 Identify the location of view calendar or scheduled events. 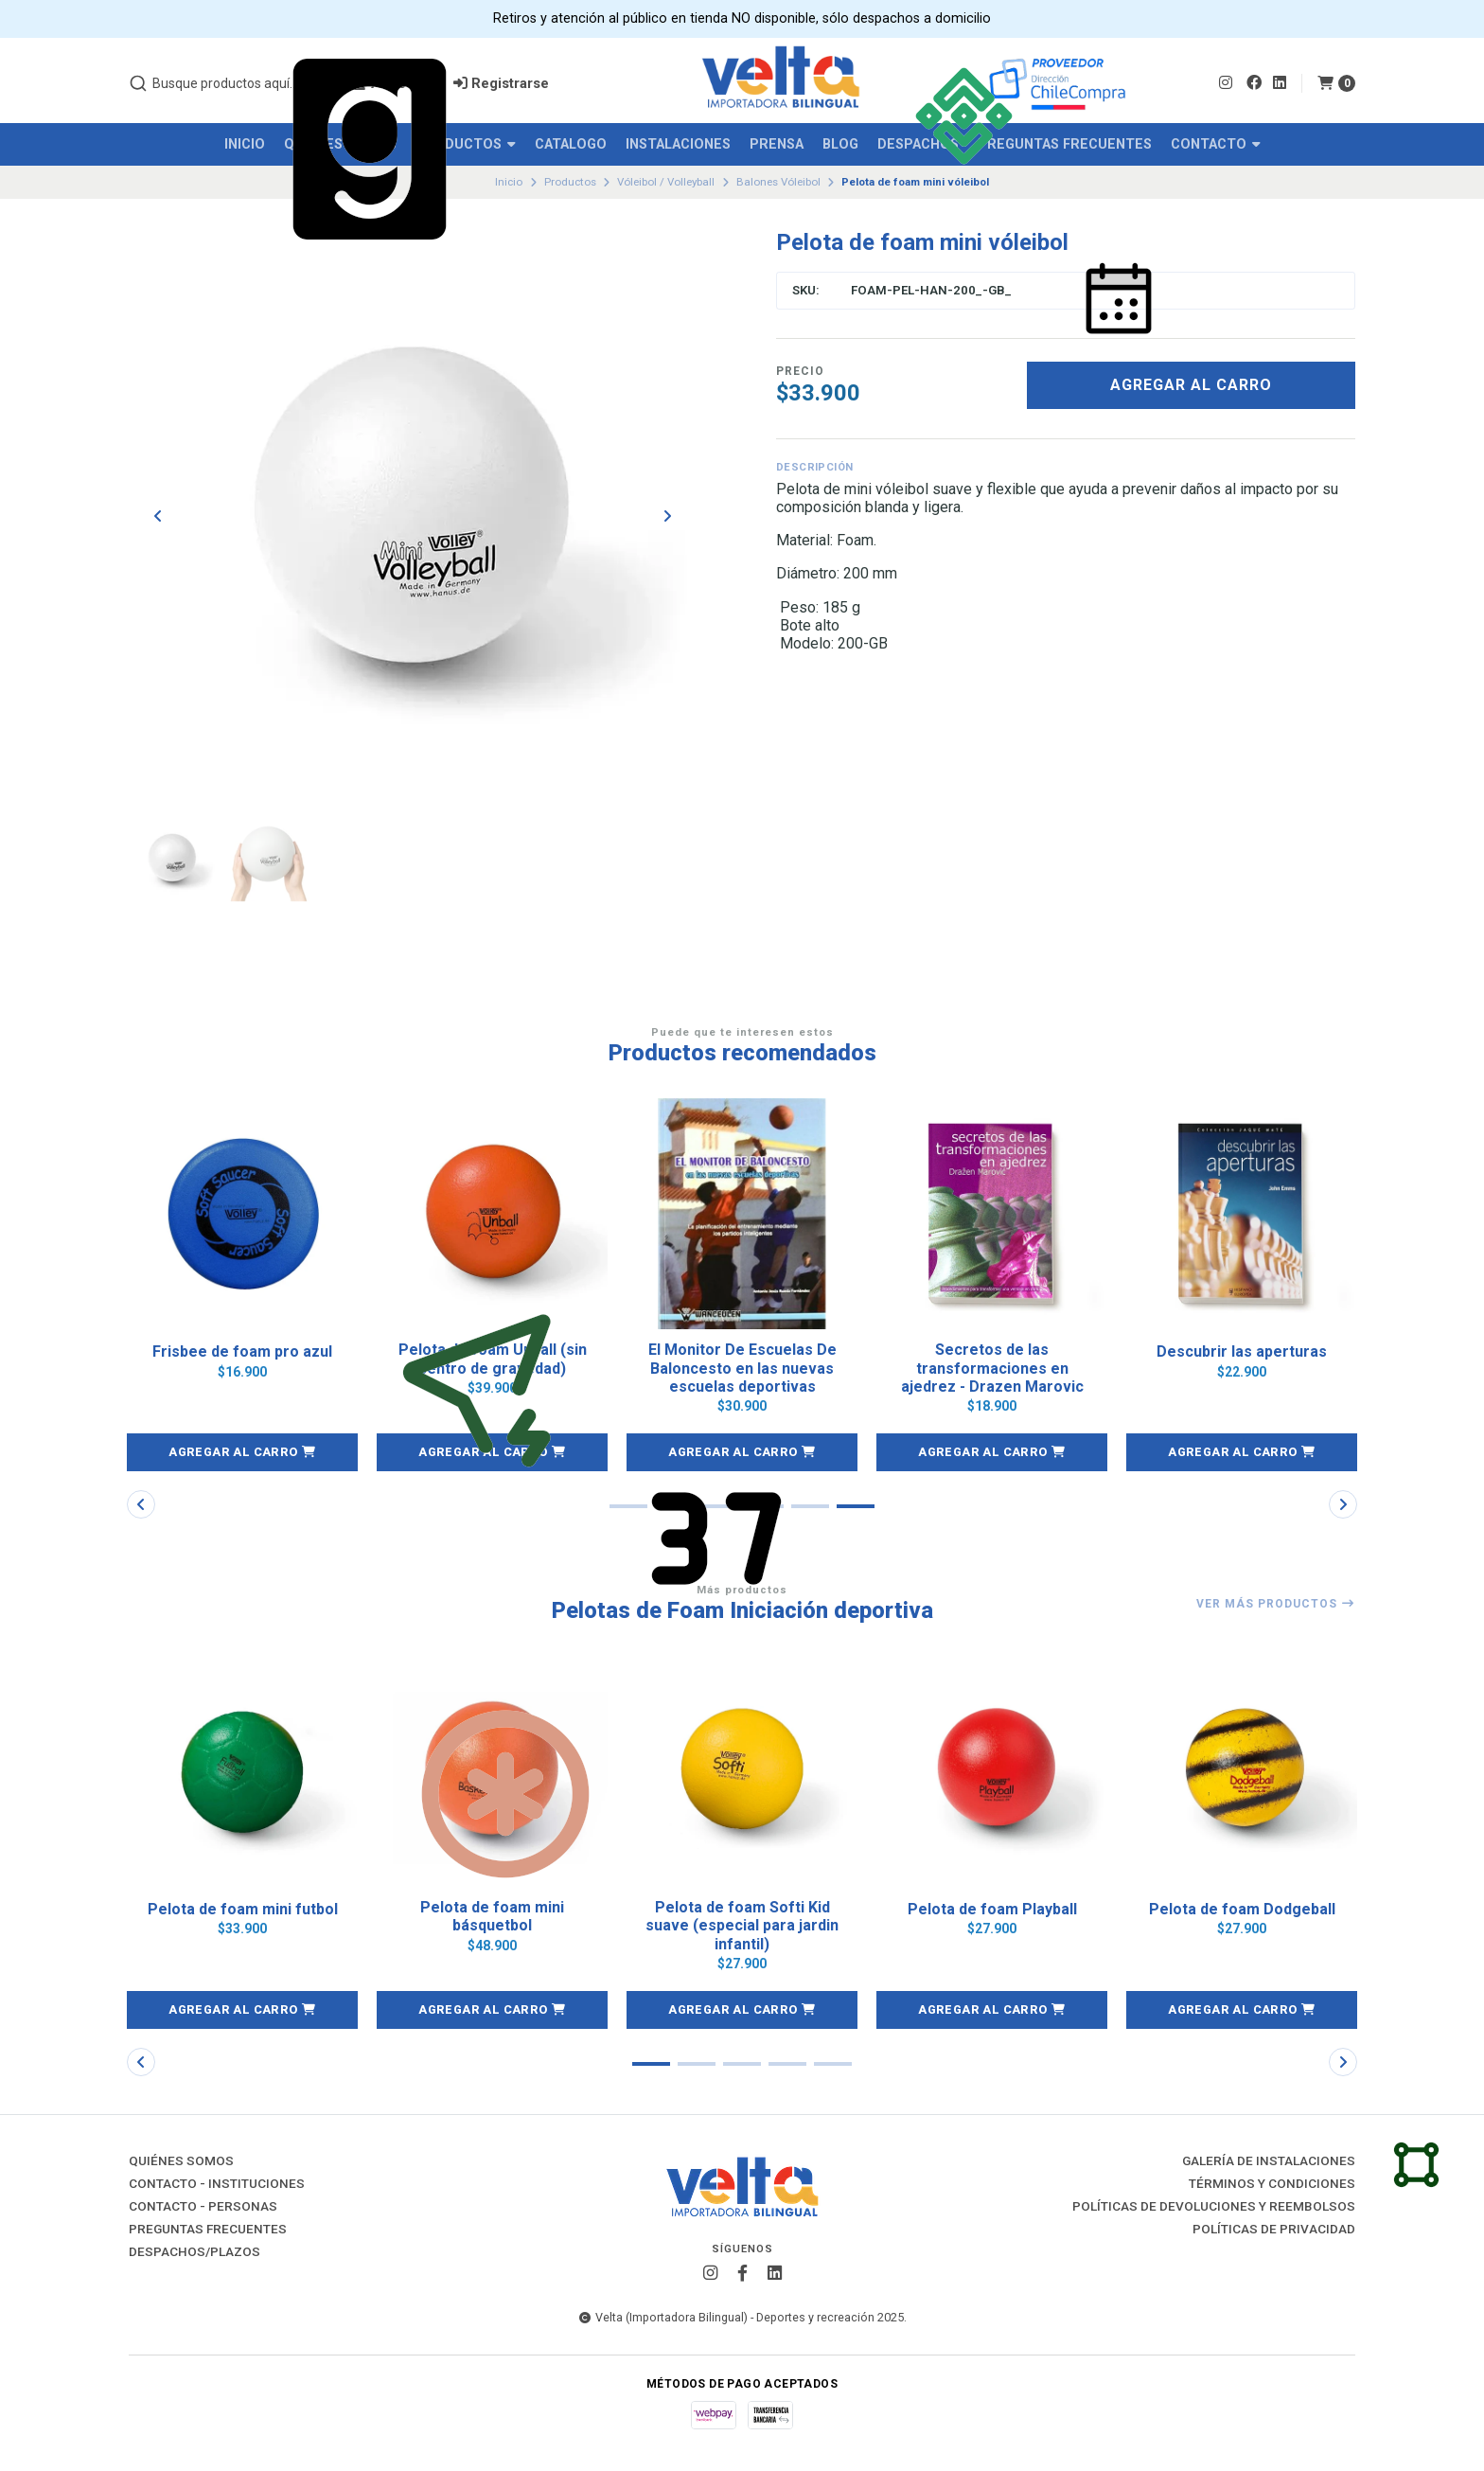
(1119, 301).